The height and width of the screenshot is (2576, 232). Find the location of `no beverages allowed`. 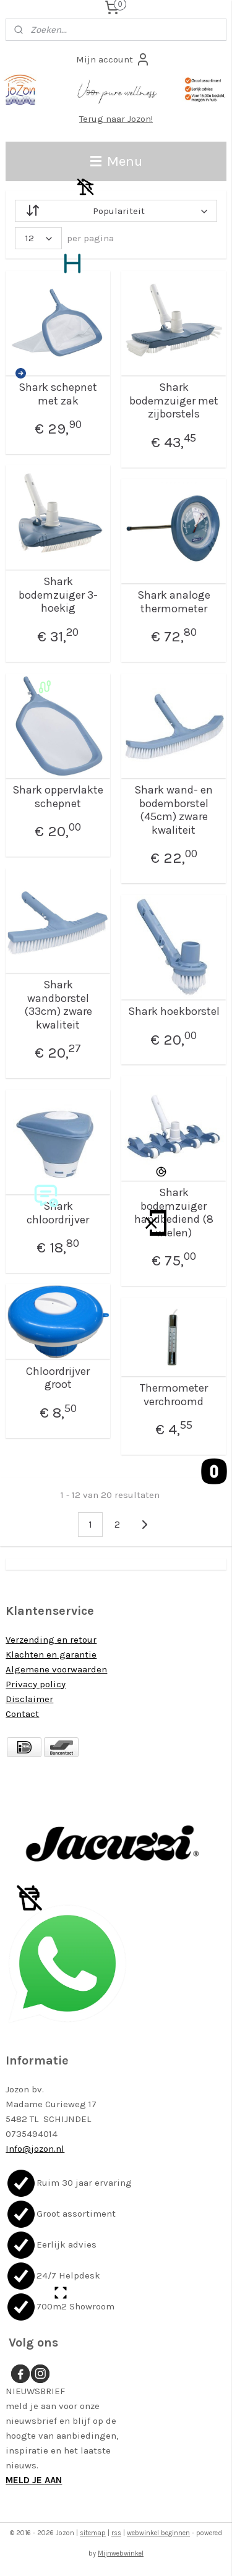

no beverages allowed is located at coordinates (29, 1898).